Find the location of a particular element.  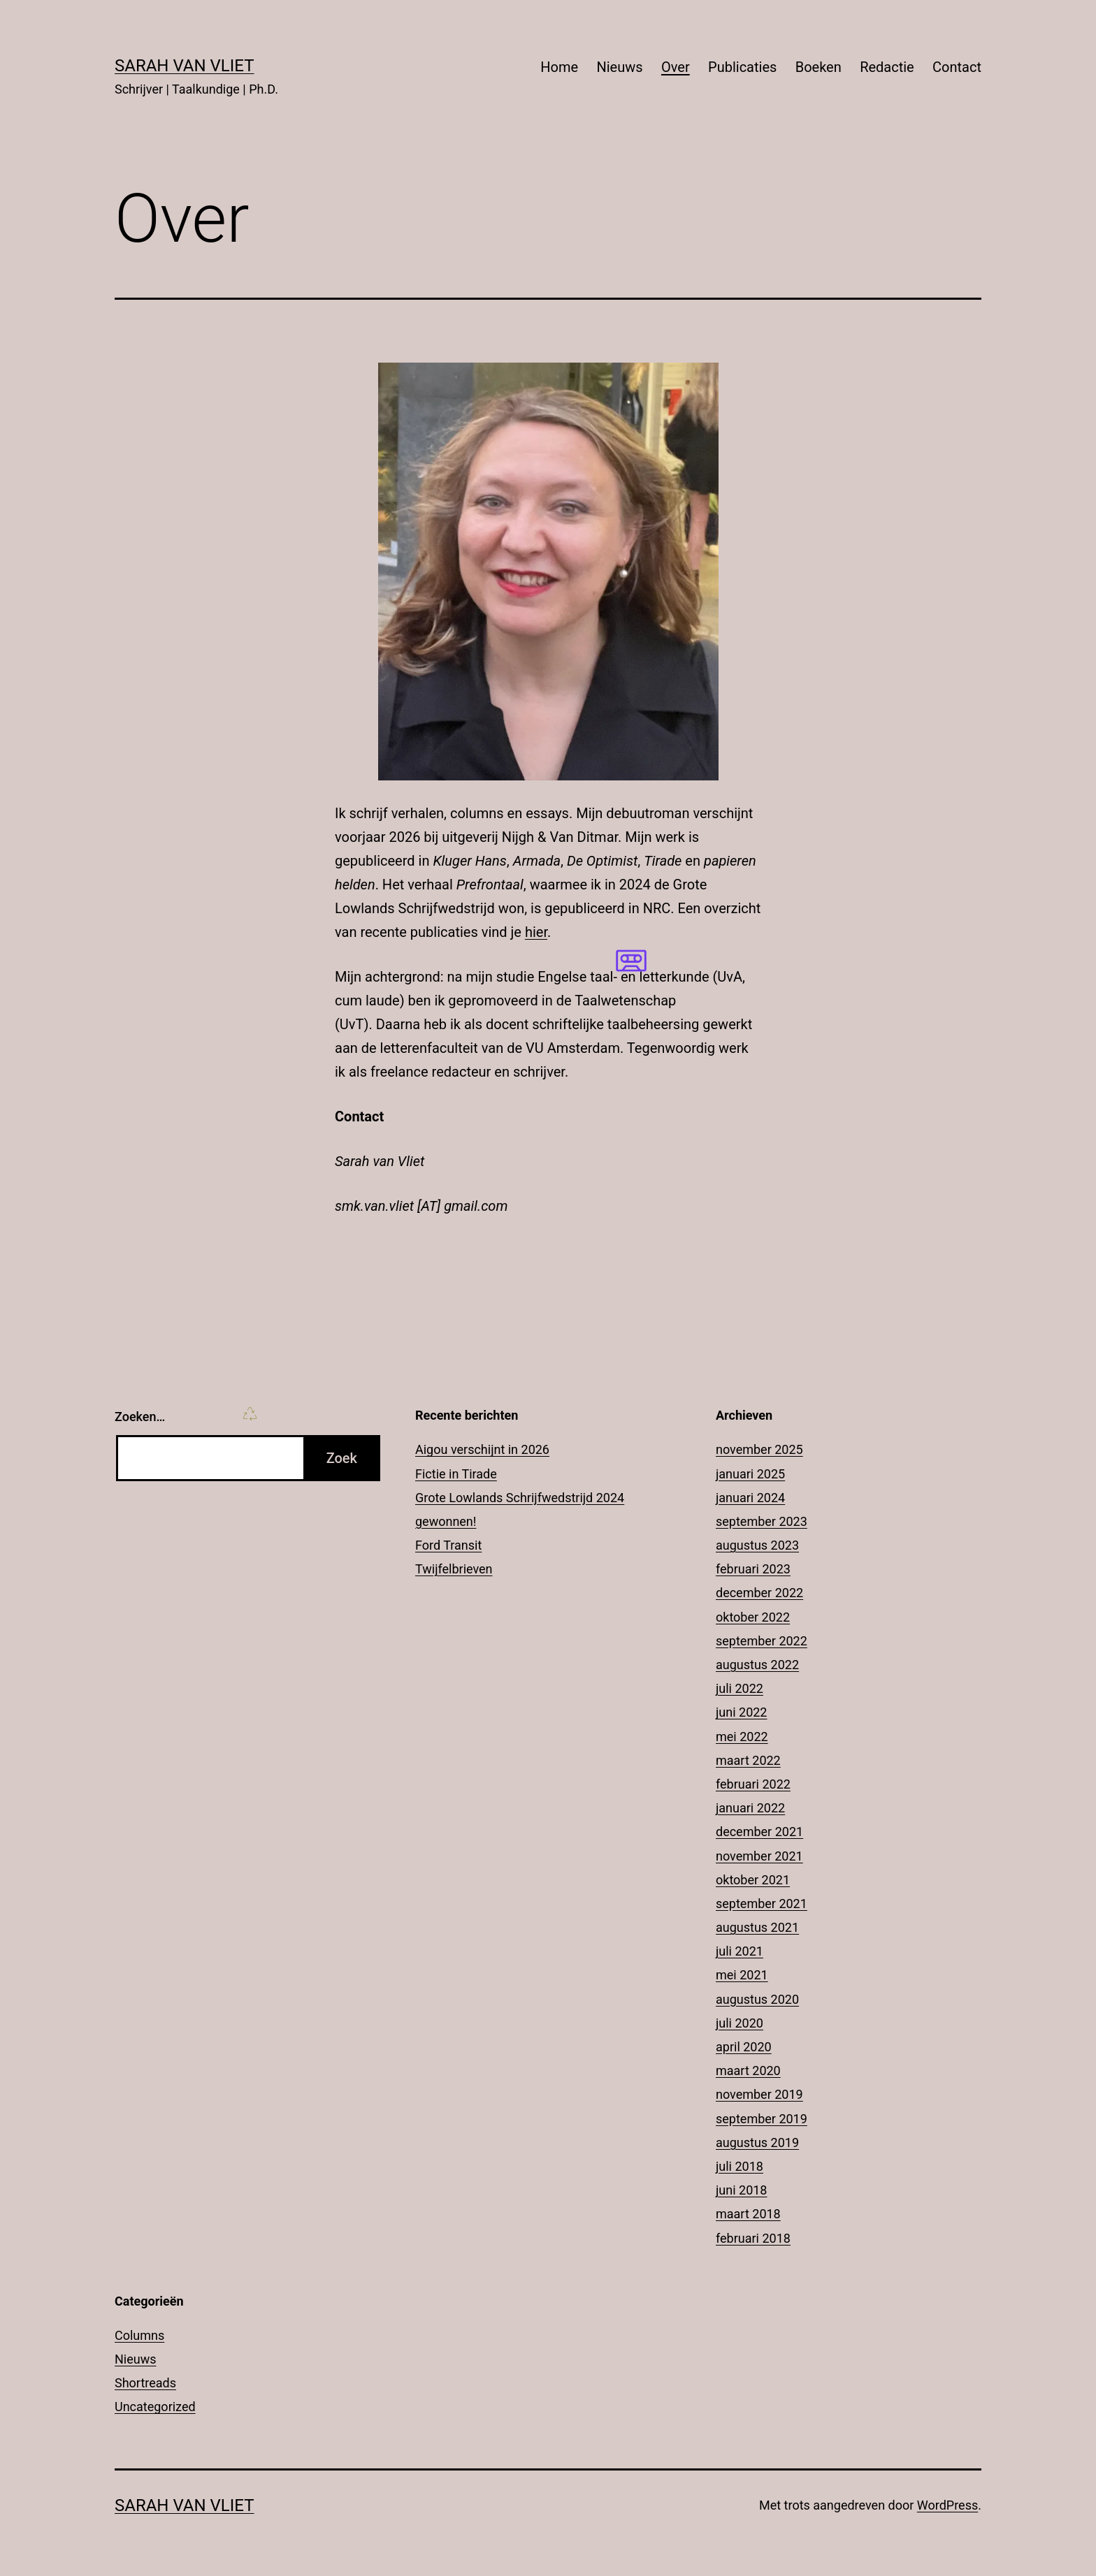

access audio recordings or voice memos is located at coordinates (631, 961).